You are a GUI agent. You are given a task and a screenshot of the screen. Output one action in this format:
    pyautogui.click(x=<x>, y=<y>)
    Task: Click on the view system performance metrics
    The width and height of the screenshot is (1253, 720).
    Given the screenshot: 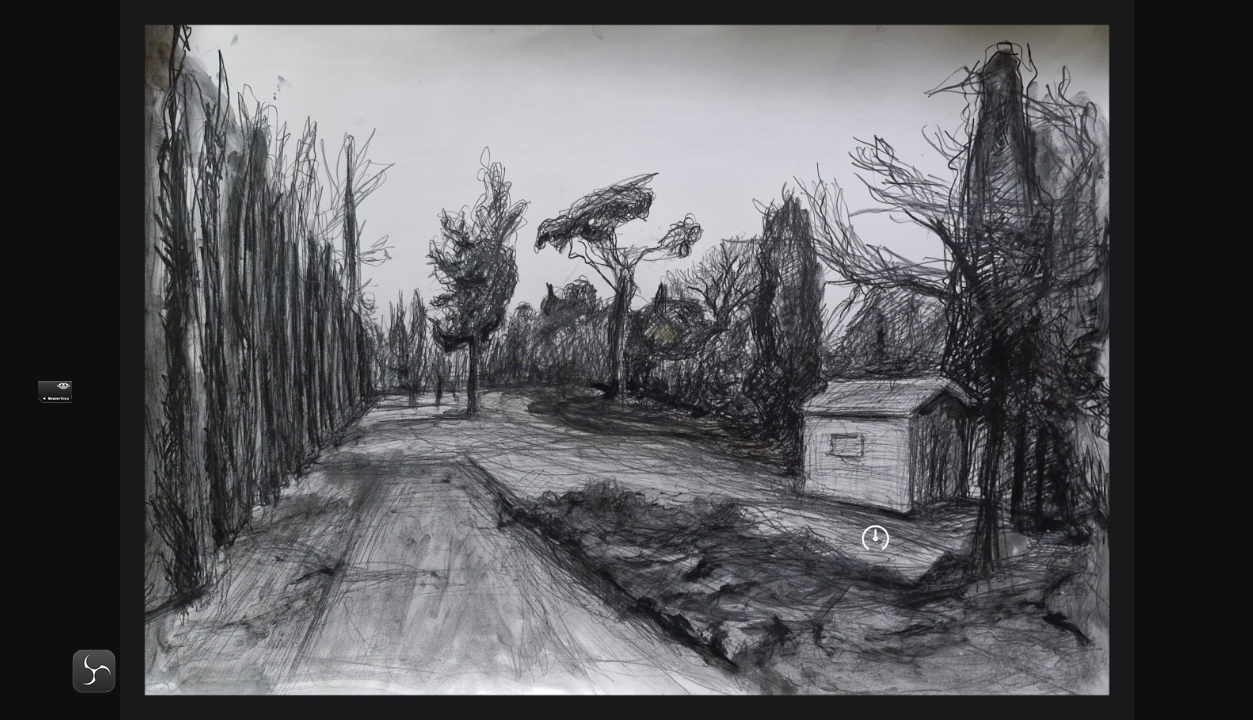 What is the action you would take?
    pyautogui.click(x=875, y=537)
    